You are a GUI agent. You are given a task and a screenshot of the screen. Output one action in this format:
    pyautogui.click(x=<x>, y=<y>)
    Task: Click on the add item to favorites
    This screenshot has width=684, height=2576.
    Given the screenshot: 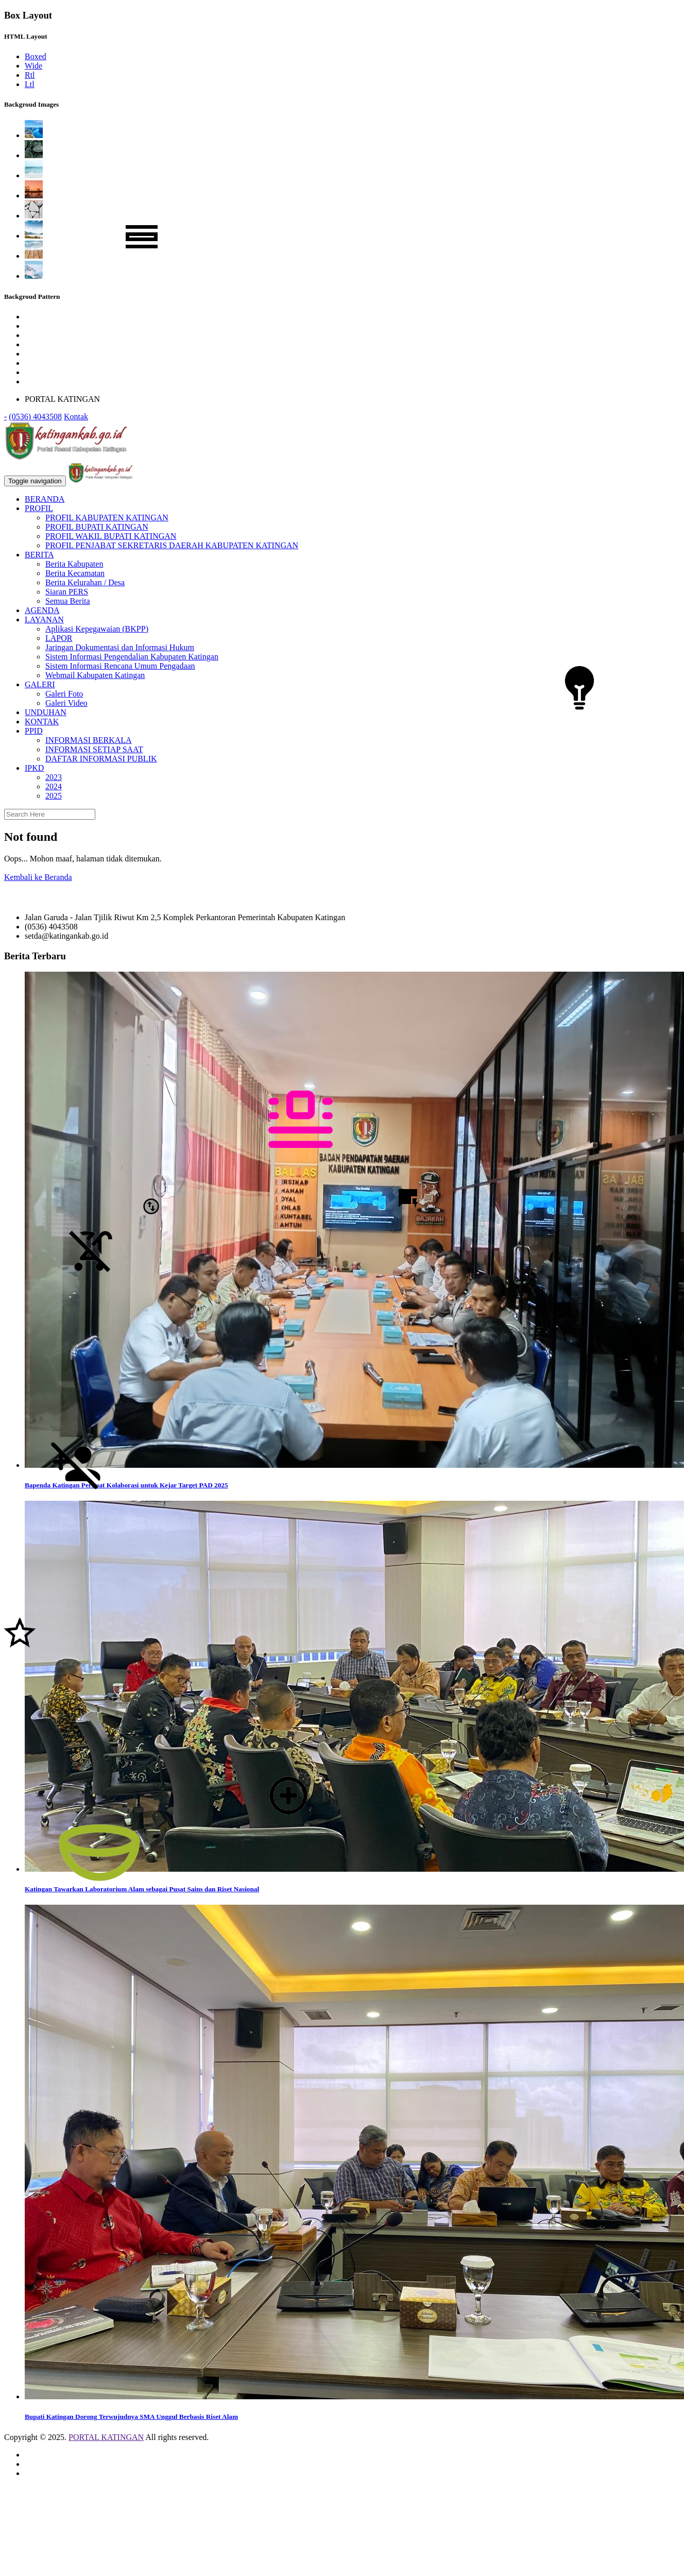 What is the action you would take?
    pyautogui.click(x=20, y=1633)
    